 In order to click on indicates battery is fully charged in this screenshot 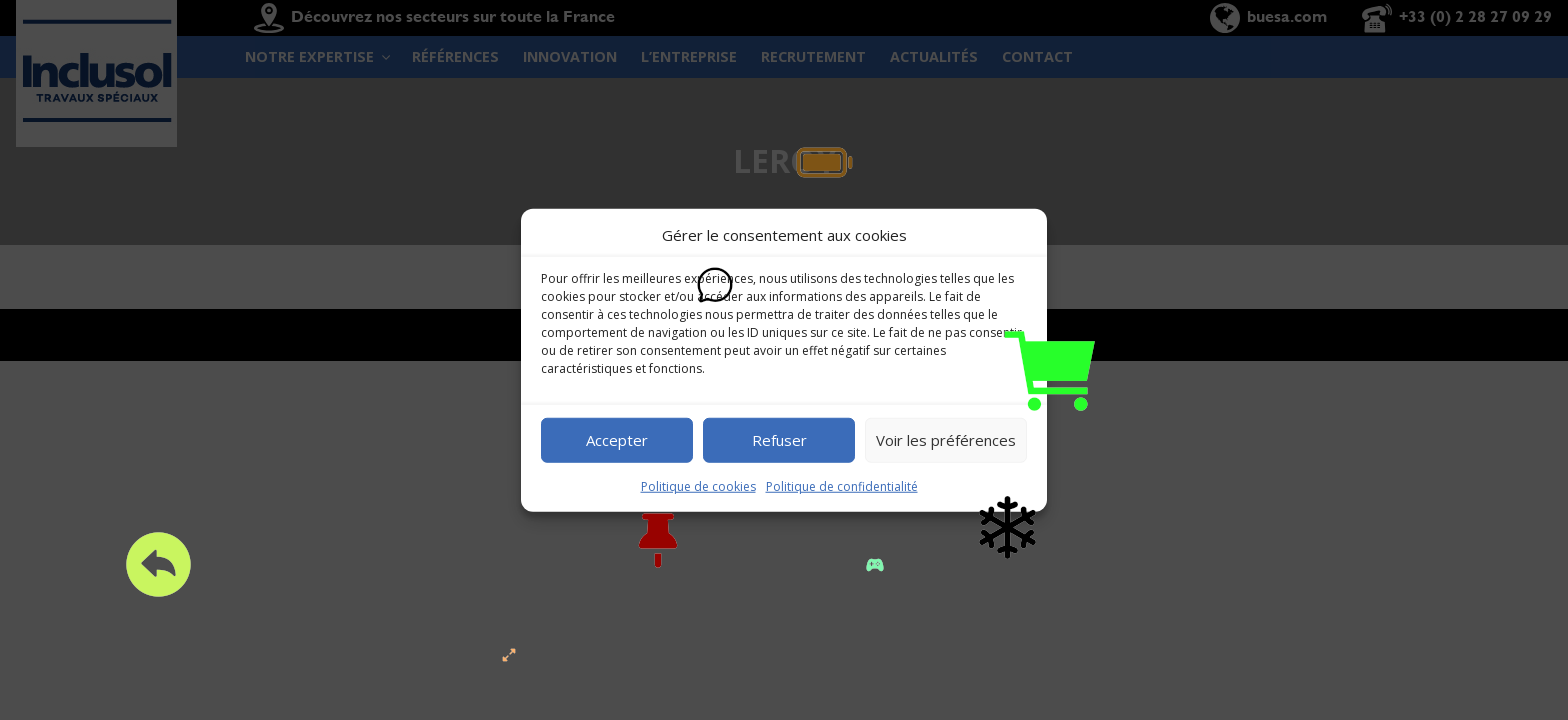, I will do `click(824, 162)`.